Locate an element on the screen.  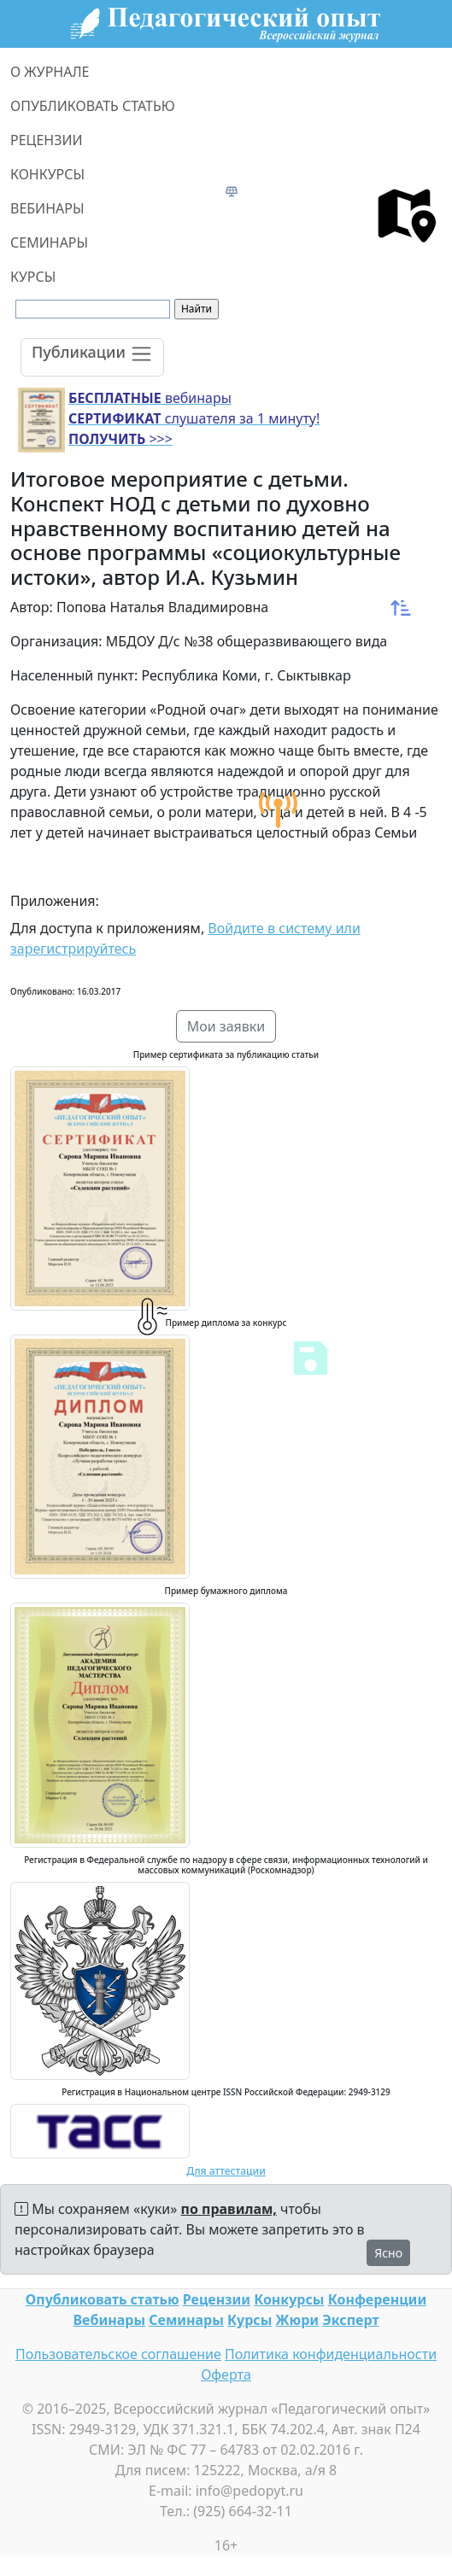
sort items from smallest to largest is located at coordinates (401, 608).